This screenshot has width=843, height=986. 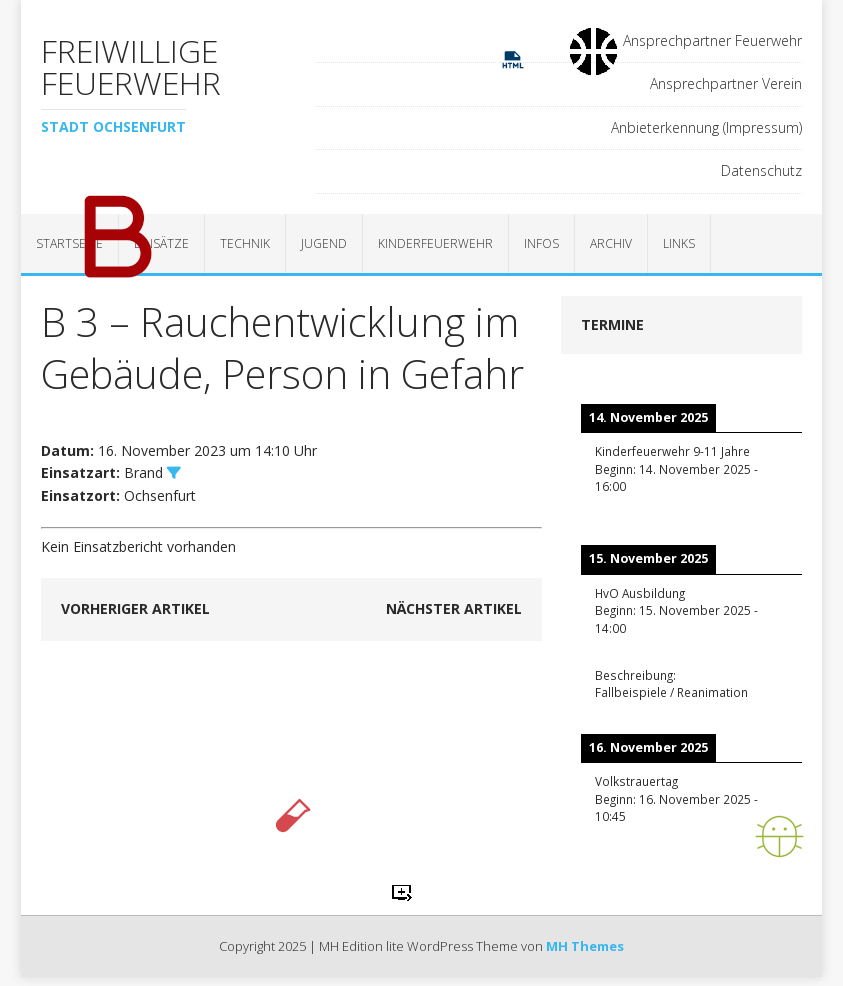 I want to click on run a test or experiment, so click(x=292, y=815).